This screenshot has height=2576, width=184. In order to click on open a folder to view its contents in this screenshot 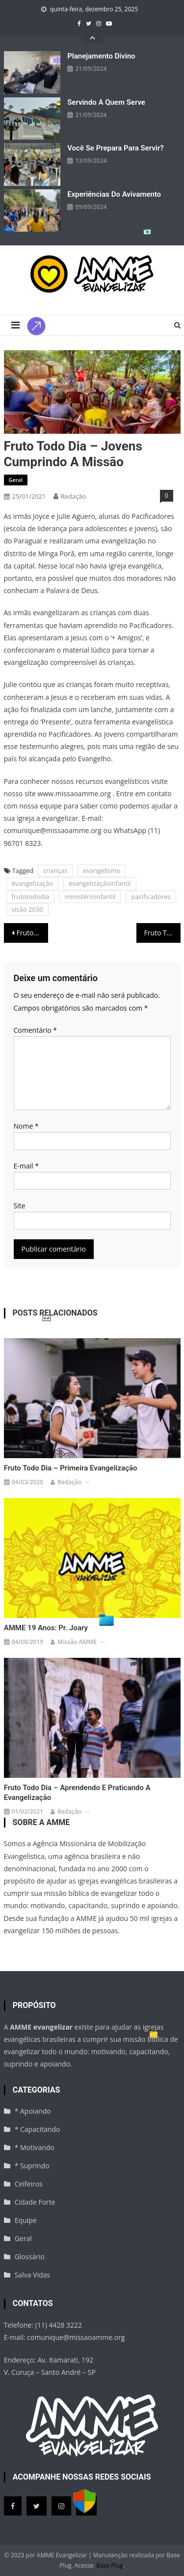, I will do `click(154, 2035)`.